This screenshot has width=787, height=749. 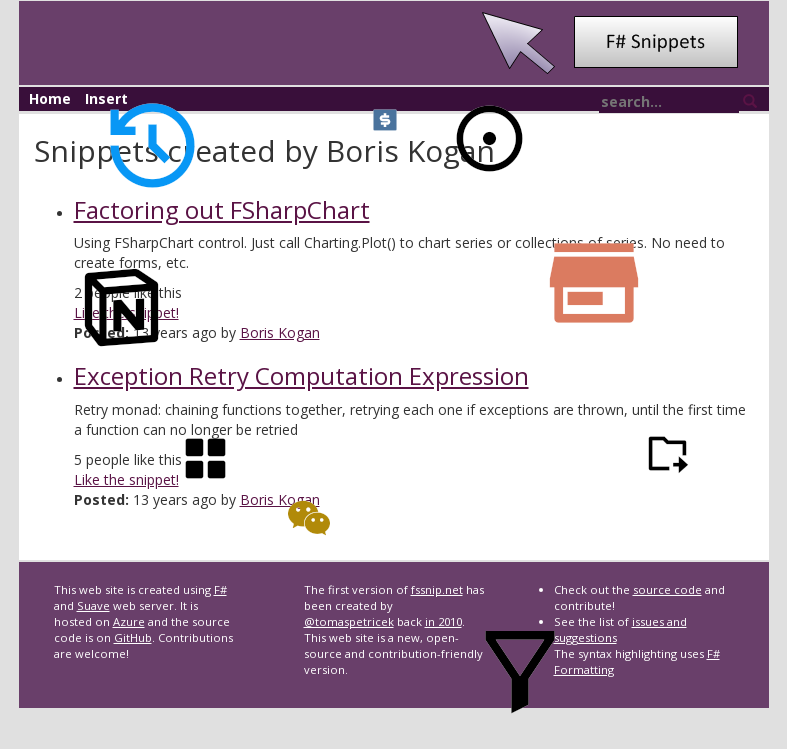 I want to click on open Notion app, so click(x=121, y=307).